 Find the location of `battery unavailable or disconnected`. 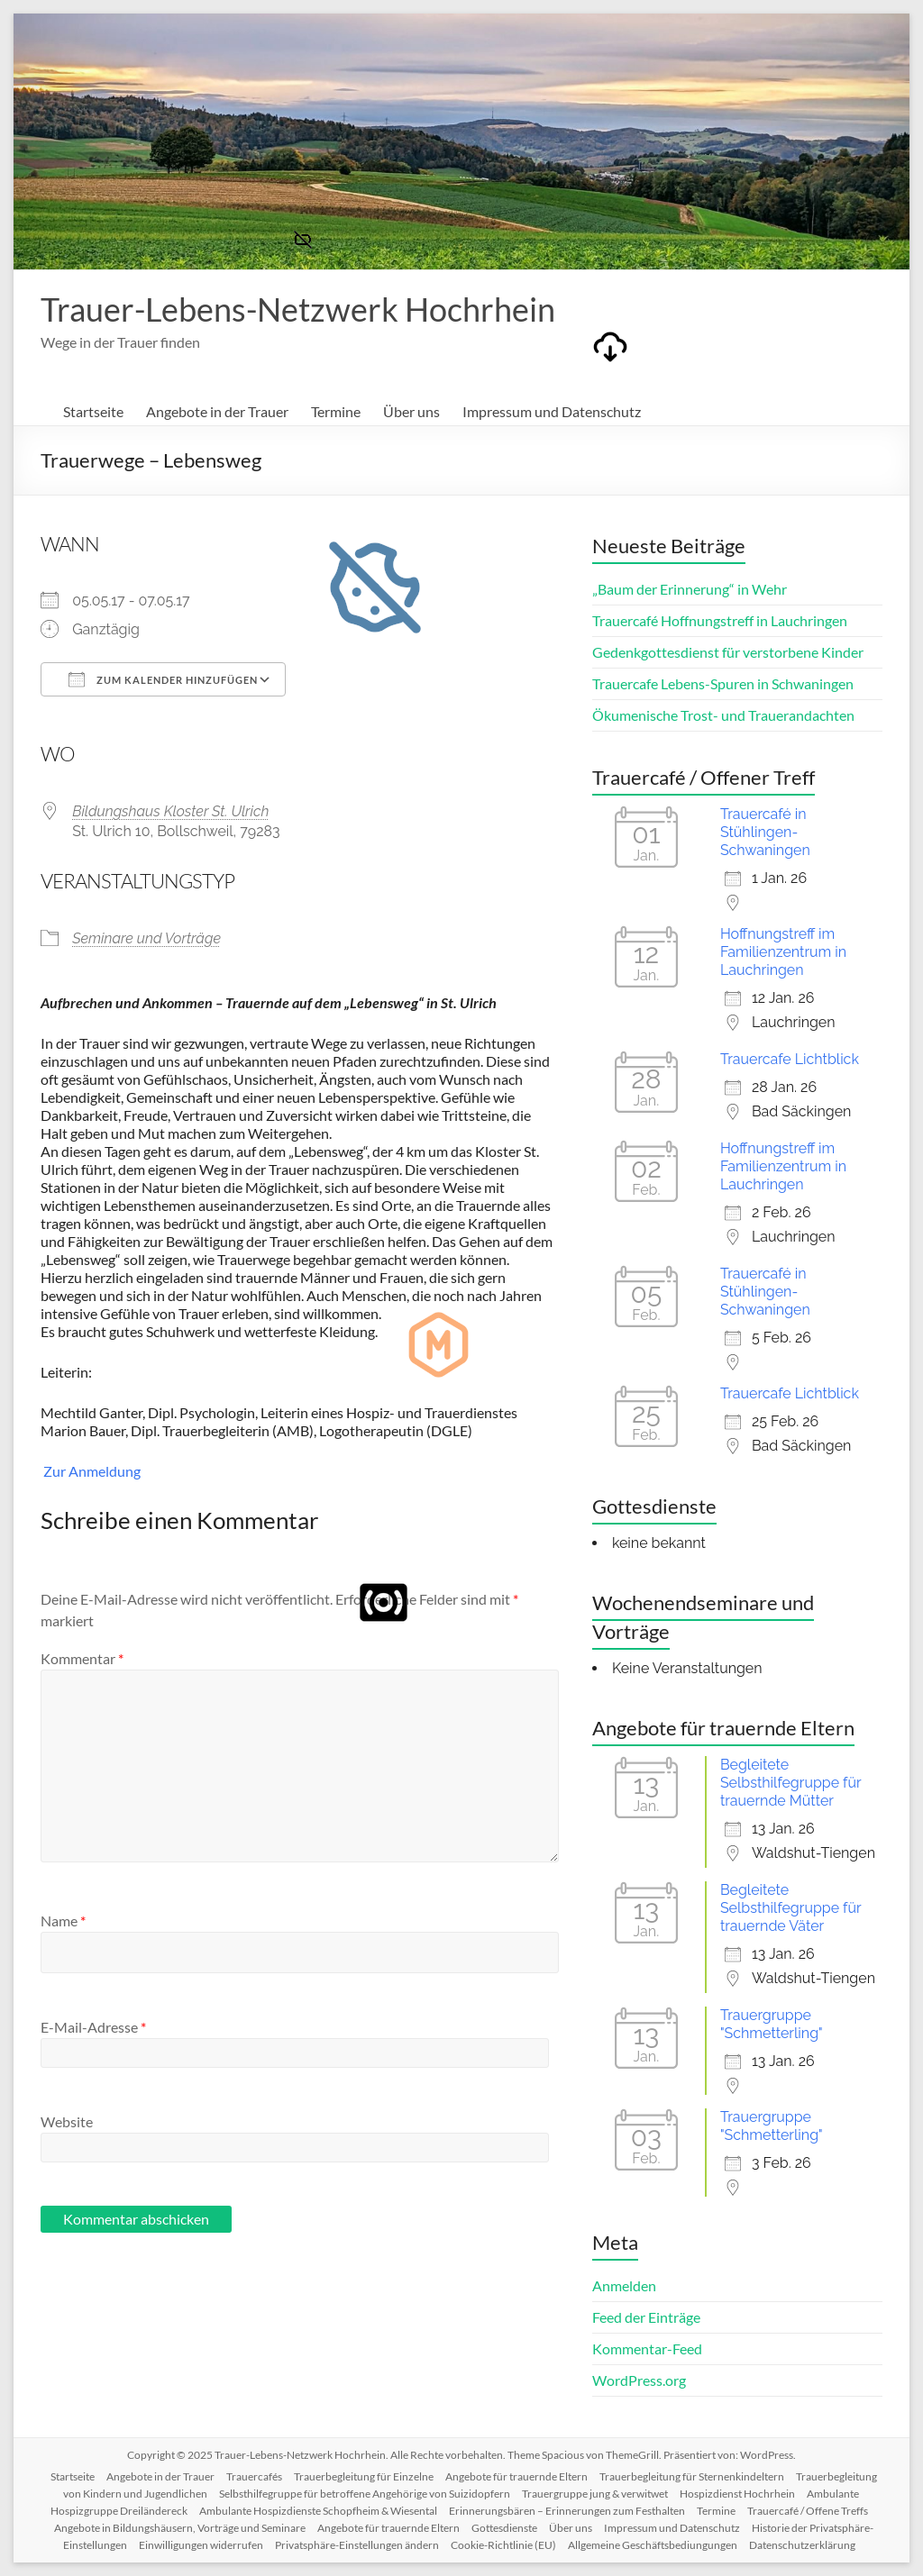

battery unavailable or disconnected is located at coordinates (303, 240).